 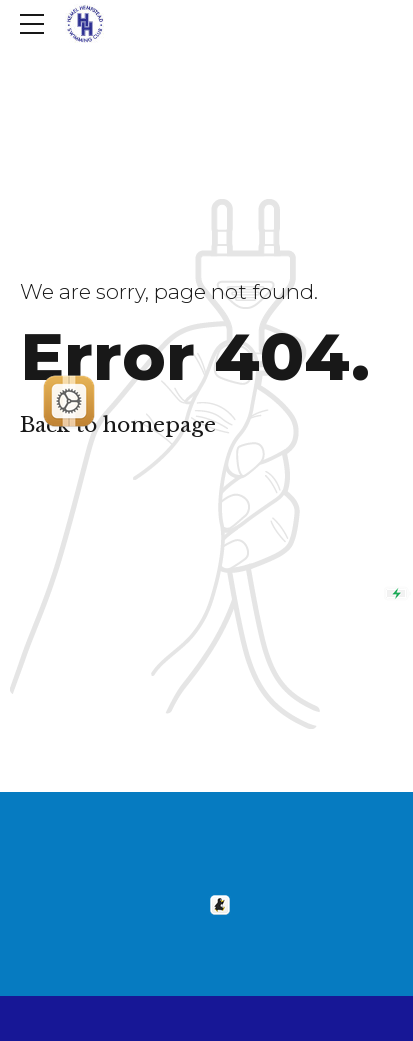 I want to click on launch supertux game, so click(x=220, y=905).